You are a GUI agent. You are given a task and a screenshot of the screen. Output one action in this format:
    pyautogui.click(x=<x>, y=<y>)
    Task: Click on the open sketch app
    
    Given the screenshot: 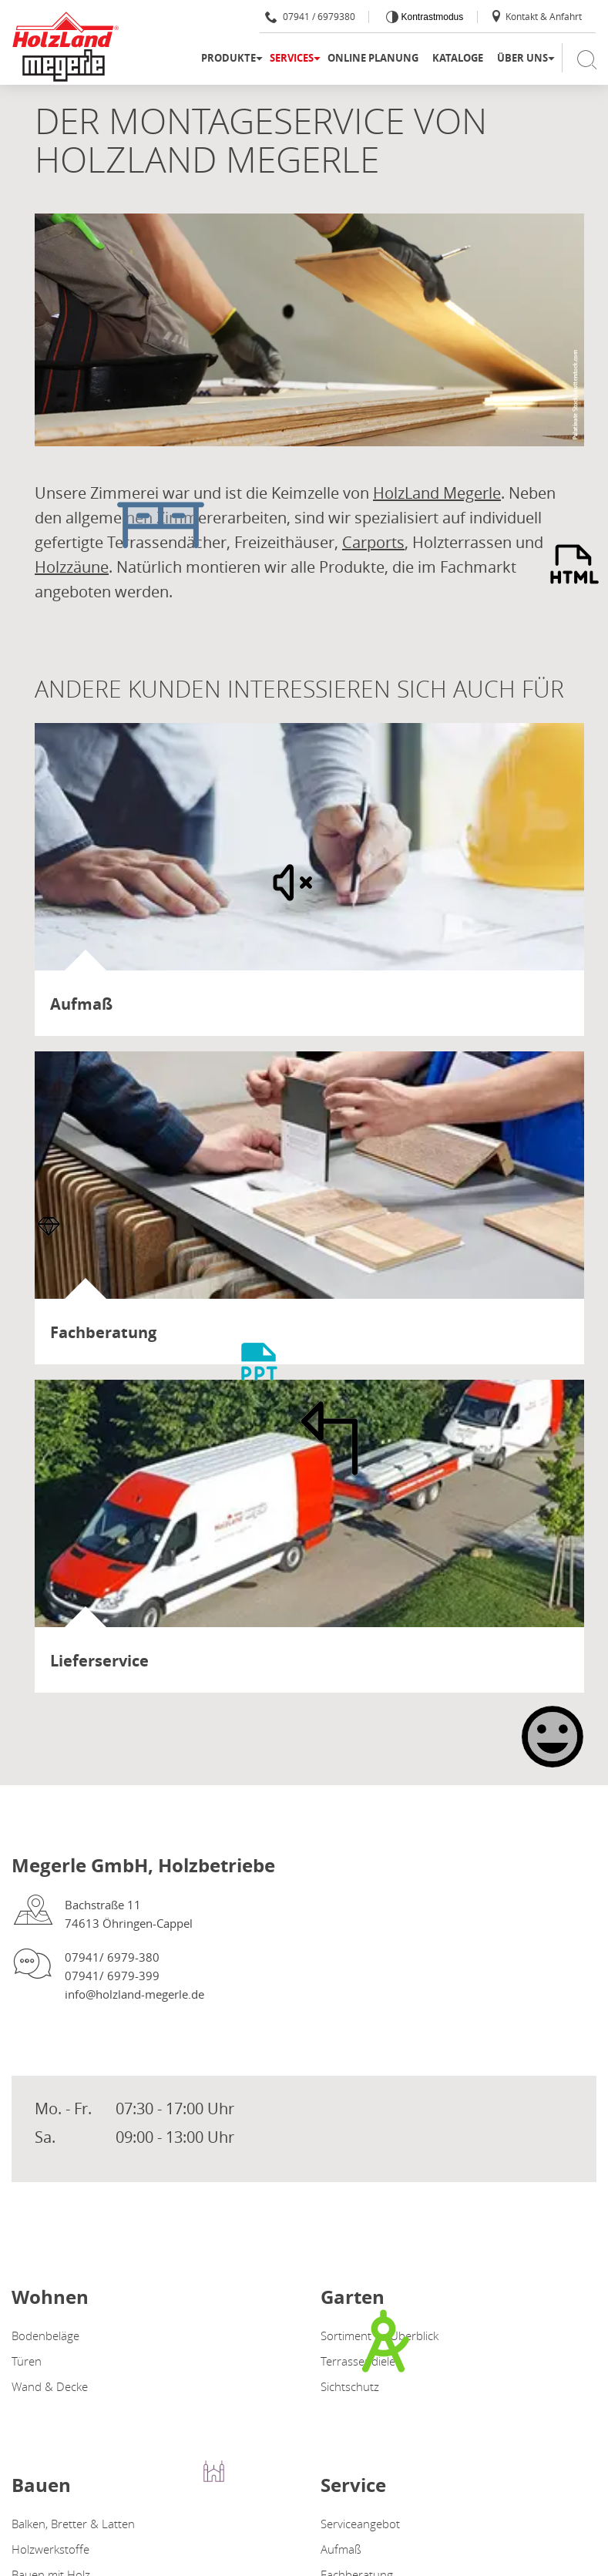 What is the action you would take?
    pyautogui.click(x=49, y=1226)
    